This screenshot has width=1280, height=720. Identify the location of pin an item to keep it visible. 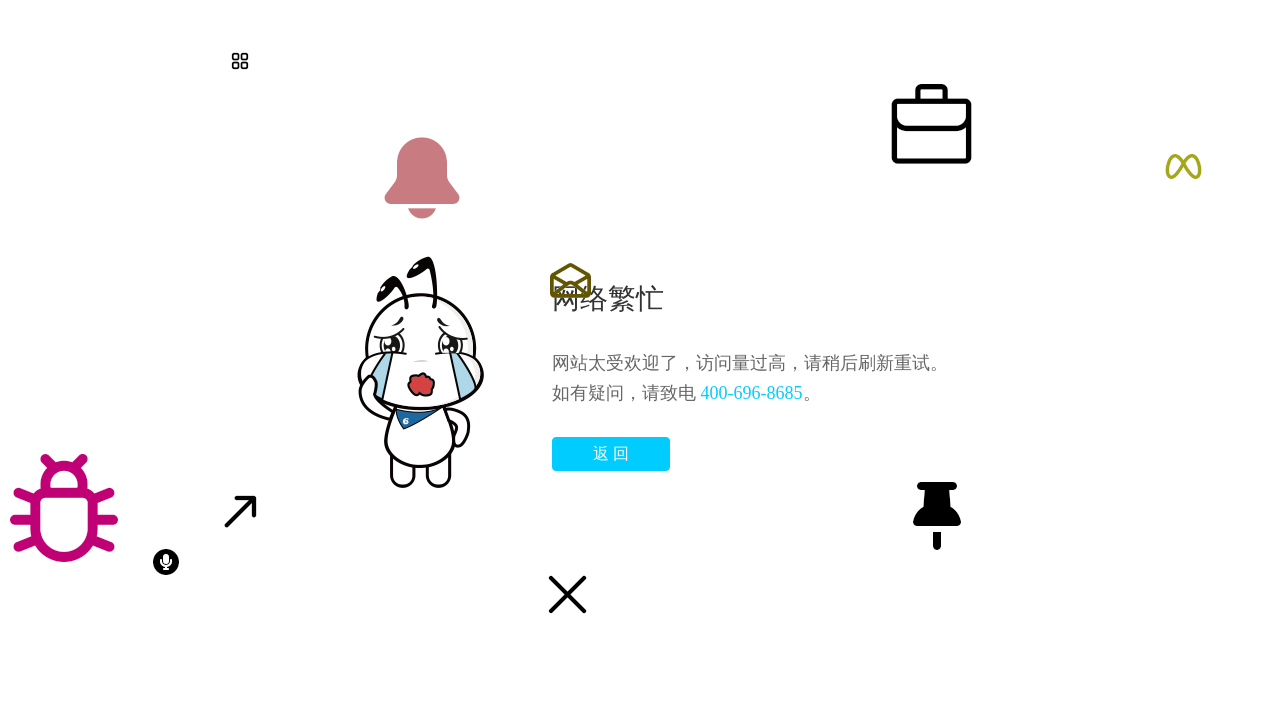
(937, 514).